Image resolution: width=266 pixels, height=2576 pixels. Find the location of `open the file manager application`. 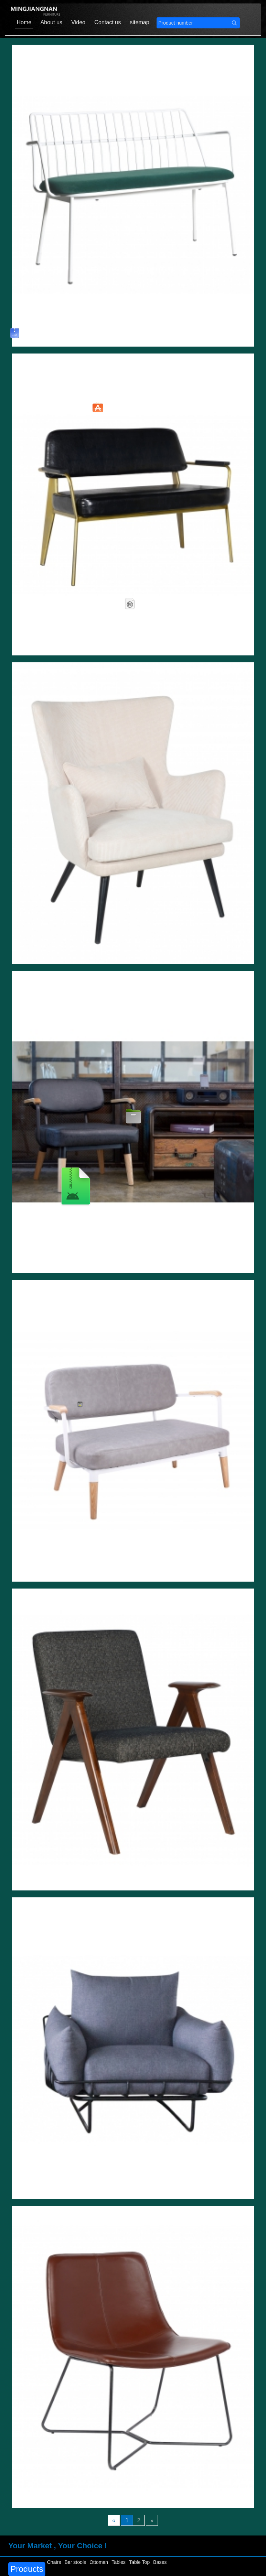

open the file manager application is located at coordinates (133, 1116).